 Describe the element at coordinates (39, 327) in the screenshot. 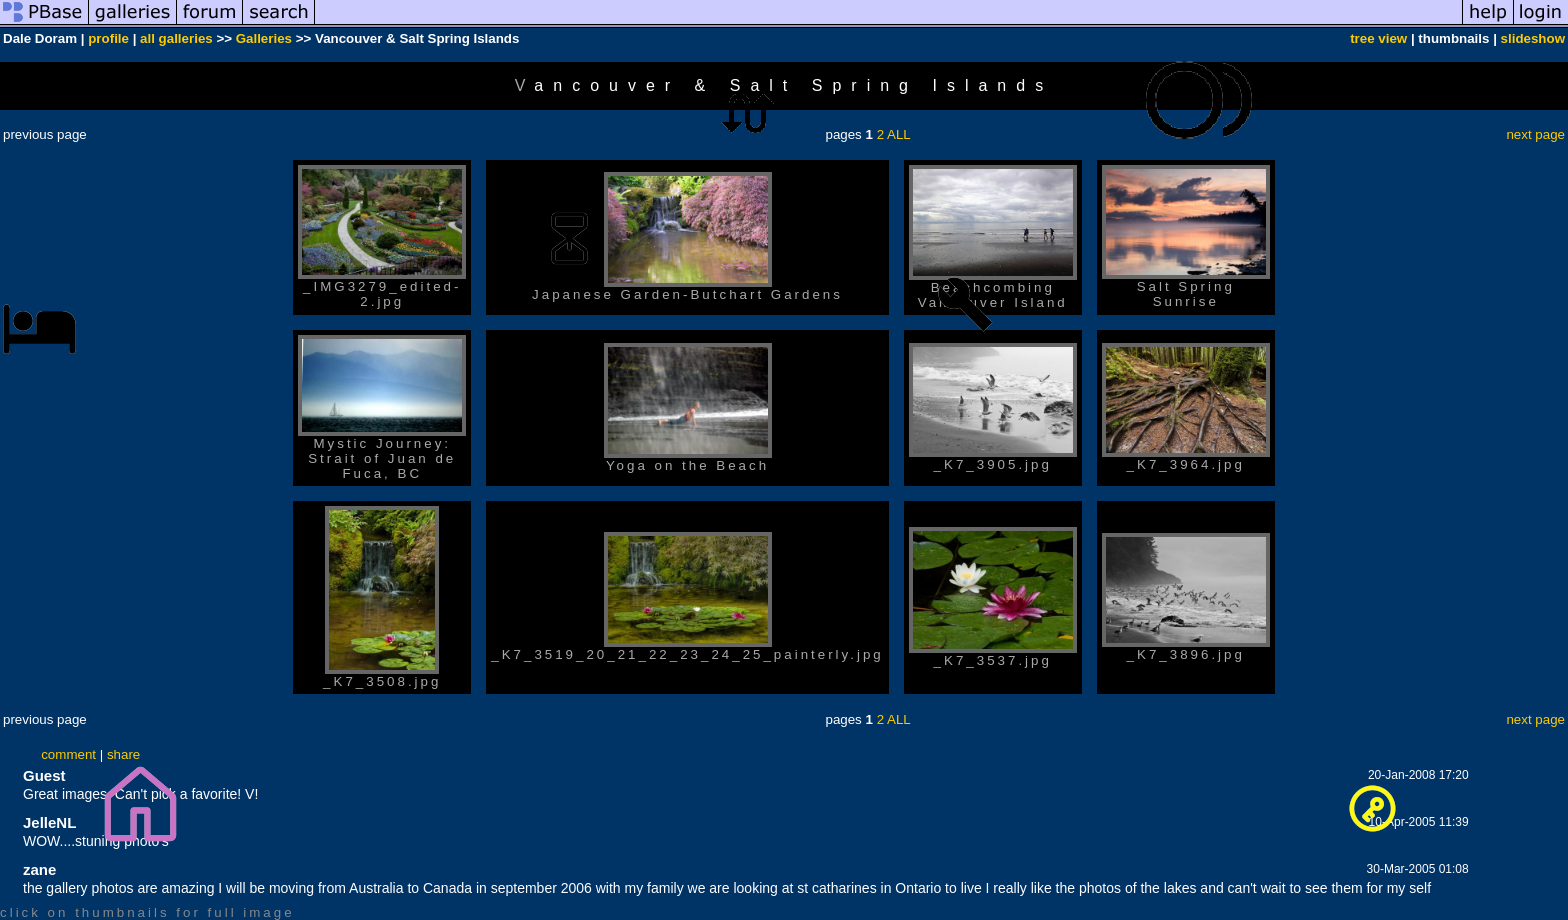

I see `find nearby hotels or accommodations` at that location.